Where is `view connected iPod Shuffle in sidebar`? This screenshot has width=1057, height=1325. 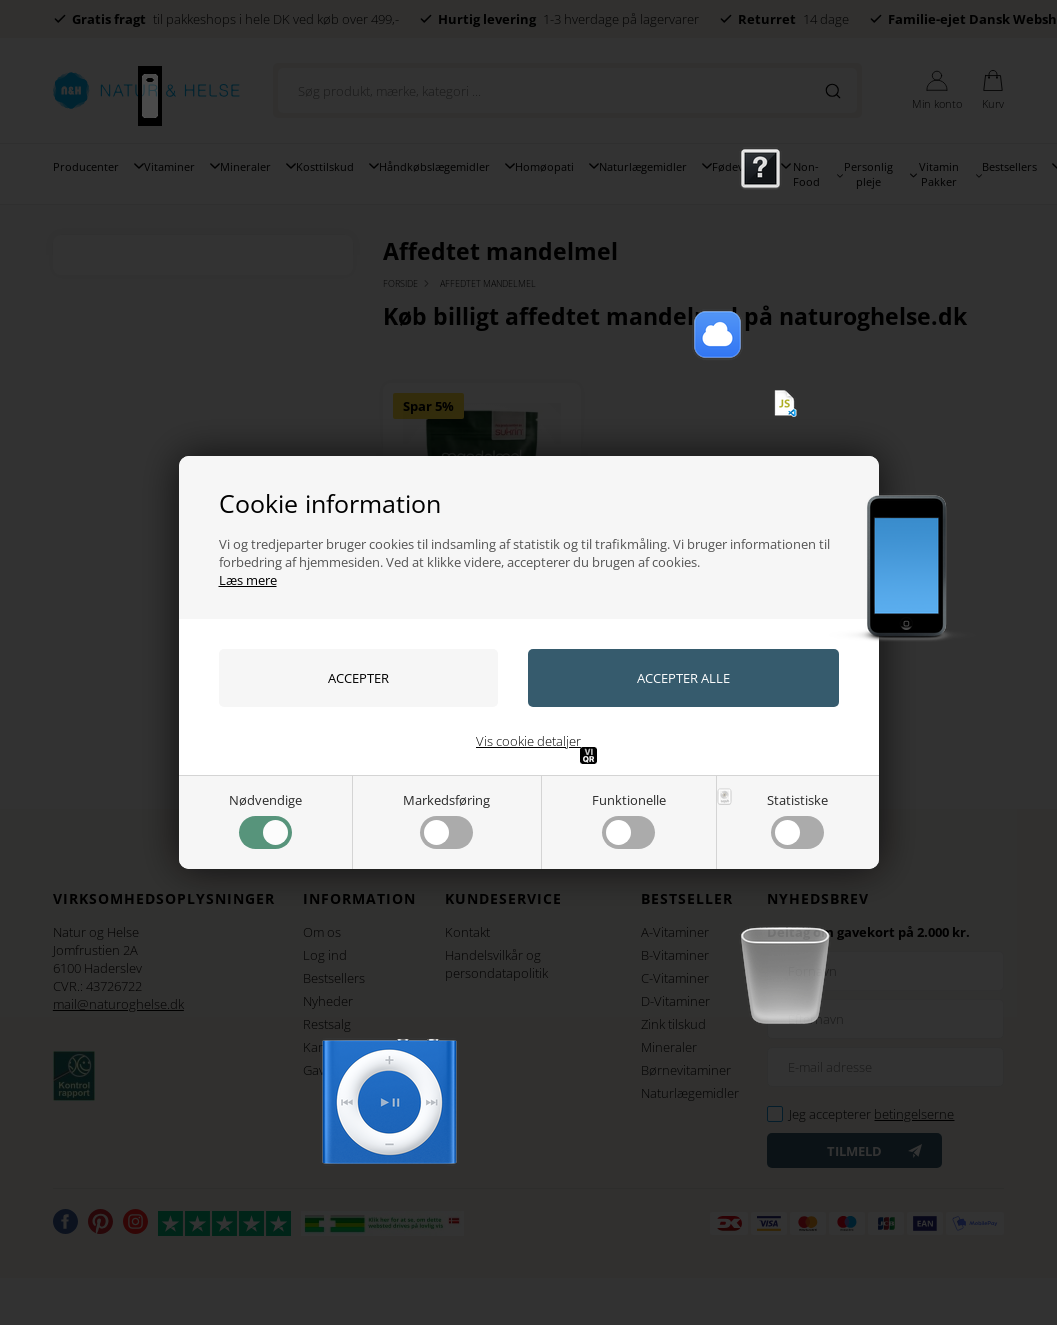 view connected iPod Shuffle in sidebar is located at coordinates (150, 96).